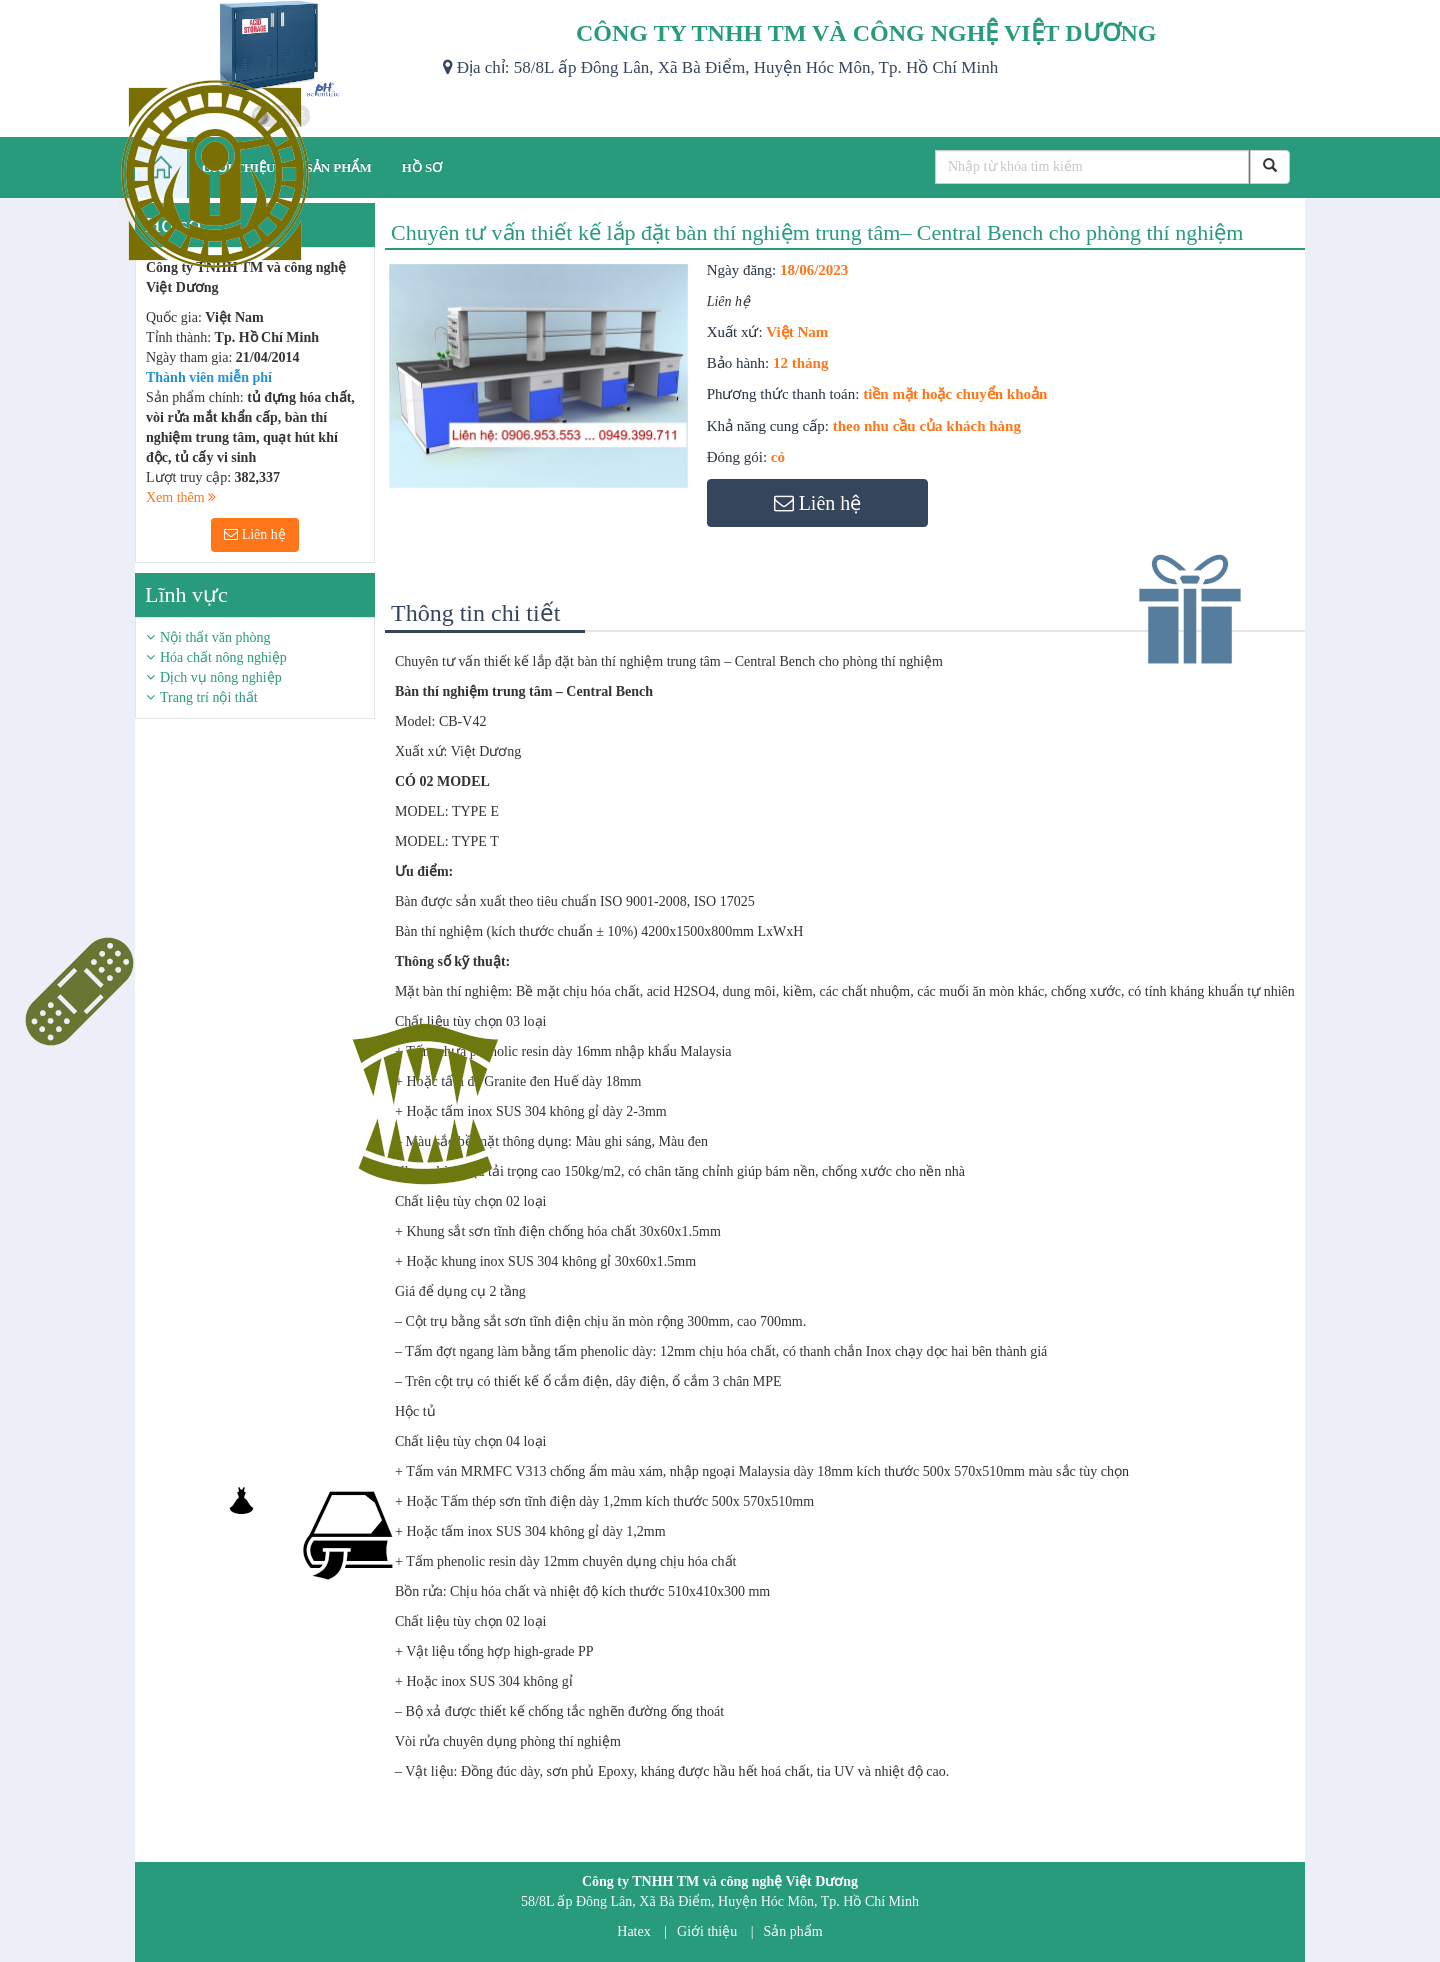 Image resolution: width=1440 pixels, height=1962 pixels. Describe the element at coordinates (1190, 604) in the screenshot. I see `view your gifts or rewards` at that location.